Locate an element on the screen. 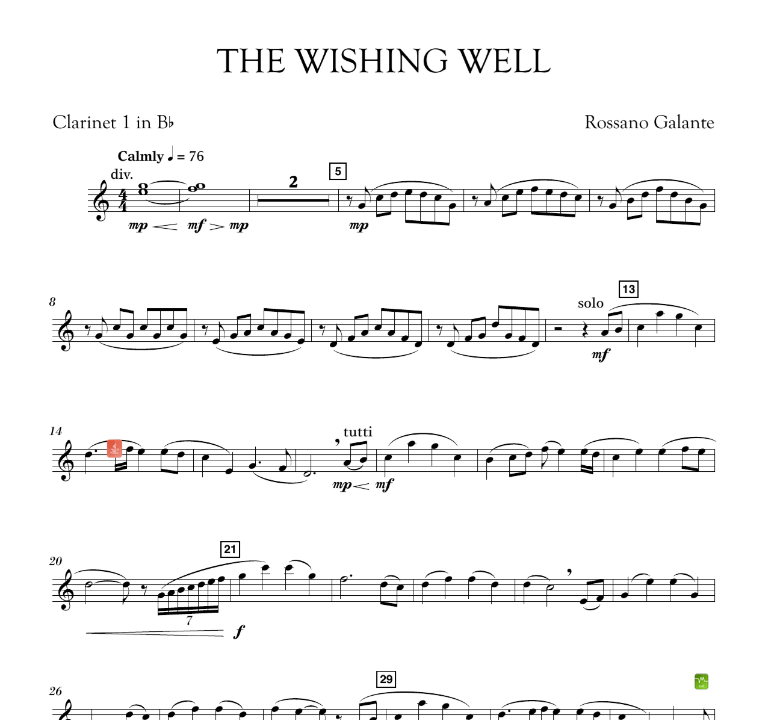  a java source code file is located at coordinates (114, 448).